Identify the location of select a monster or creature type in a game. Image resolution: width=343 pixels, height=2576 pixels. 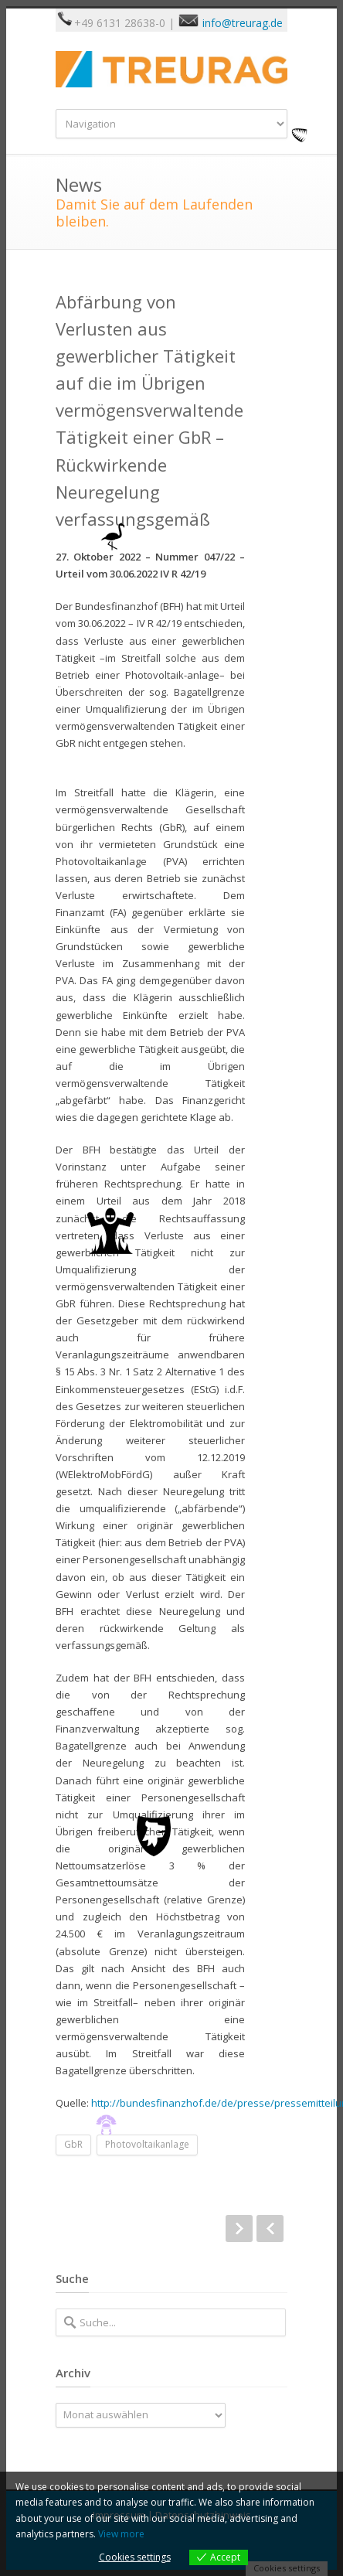
(299, 135).